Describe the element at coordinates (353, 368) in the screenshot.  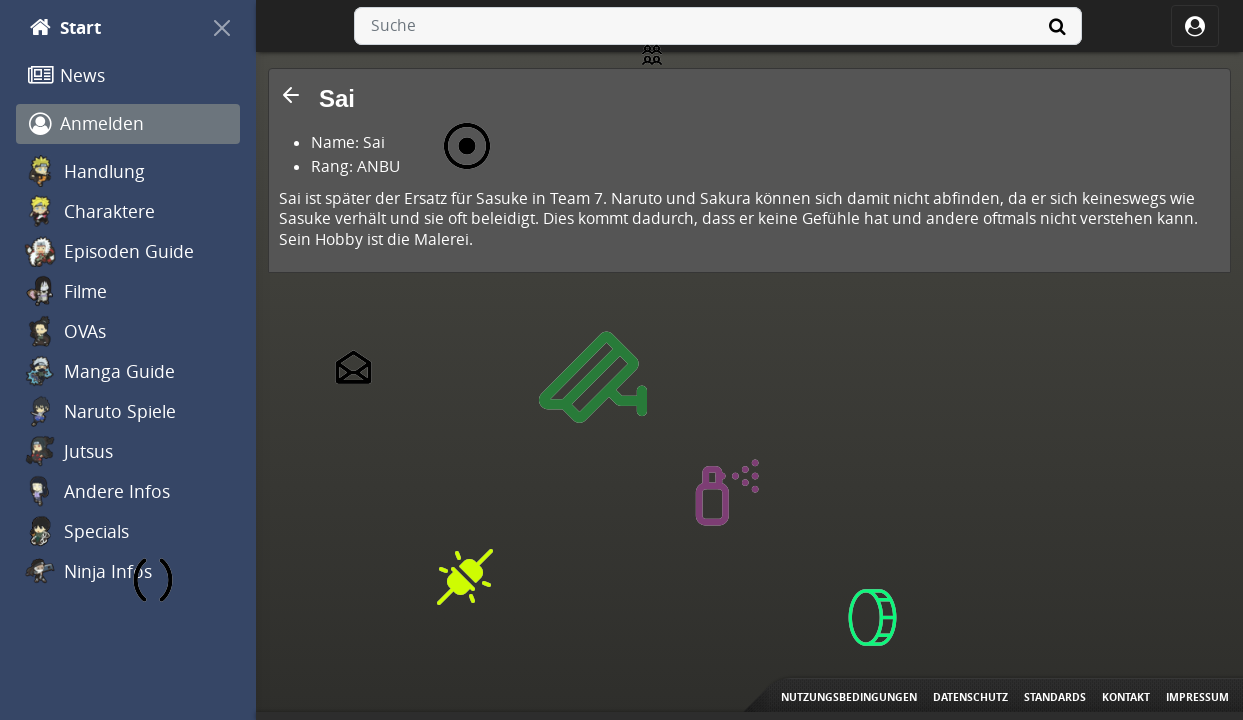
I see `view opened or read mail` at that location.